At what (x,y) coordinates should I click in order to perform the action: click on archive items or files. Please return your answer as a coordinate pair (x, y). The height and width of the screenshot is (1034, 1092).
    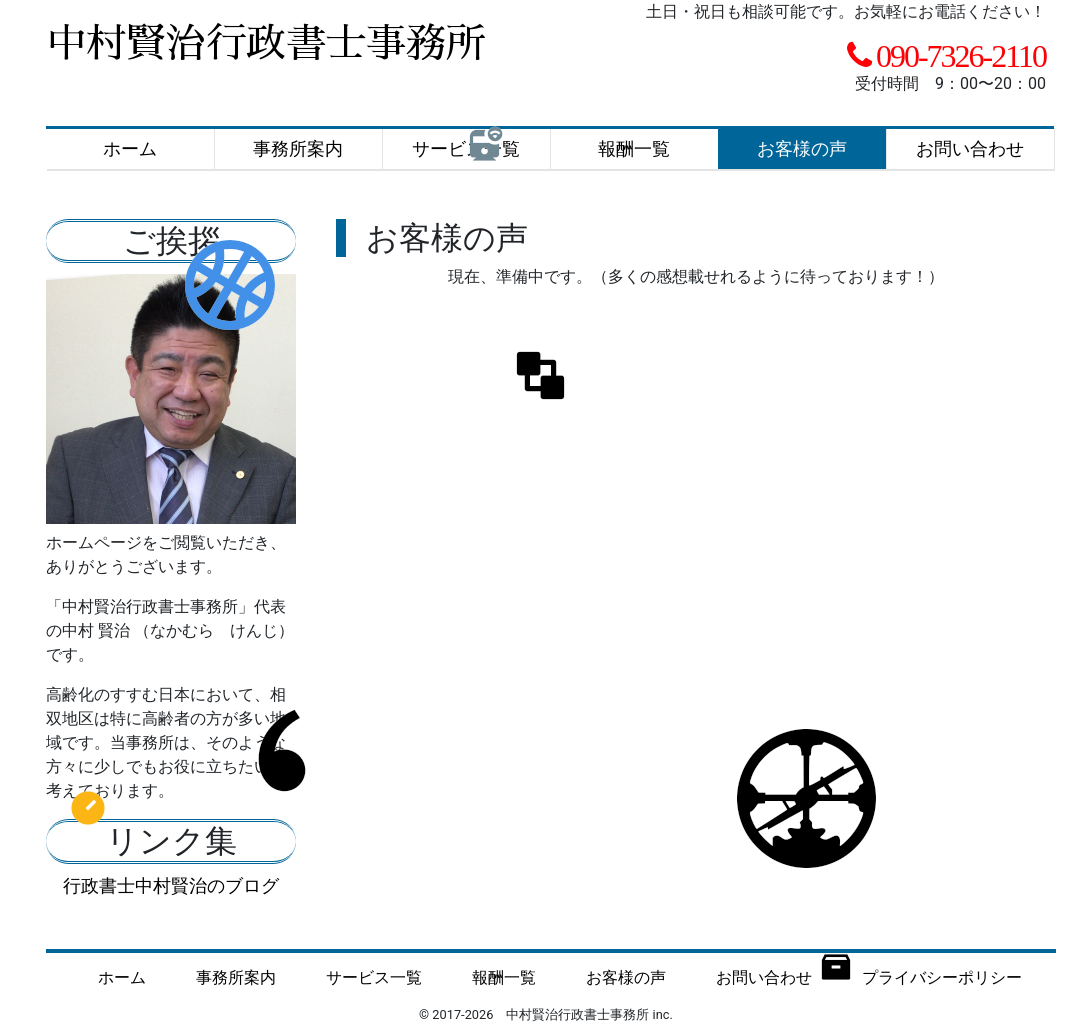
    Looking at the image, I should click on (836, 967).